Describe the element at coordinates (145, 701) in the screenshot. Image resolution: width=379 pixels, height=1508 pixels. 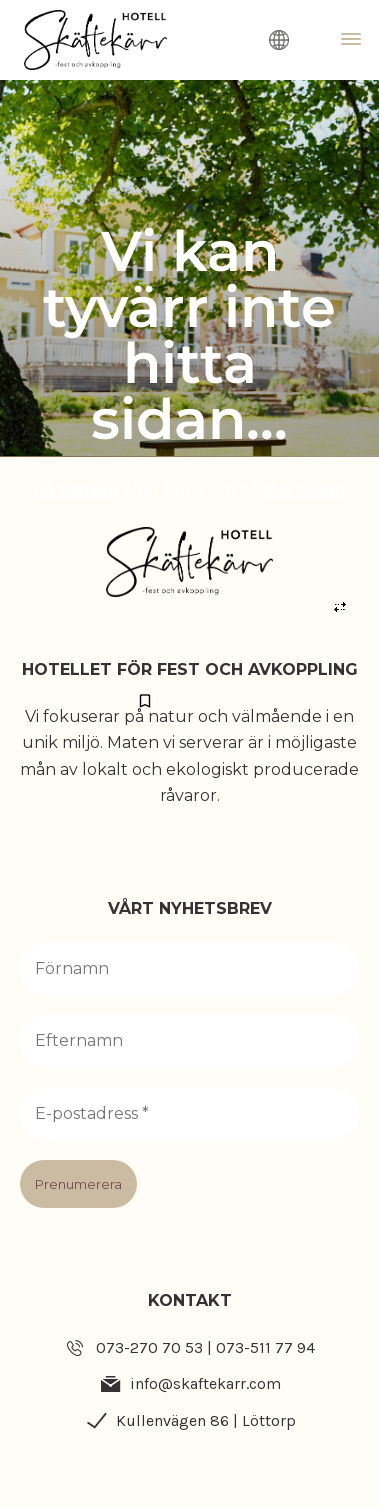
I see `bookmark this item` at that location.